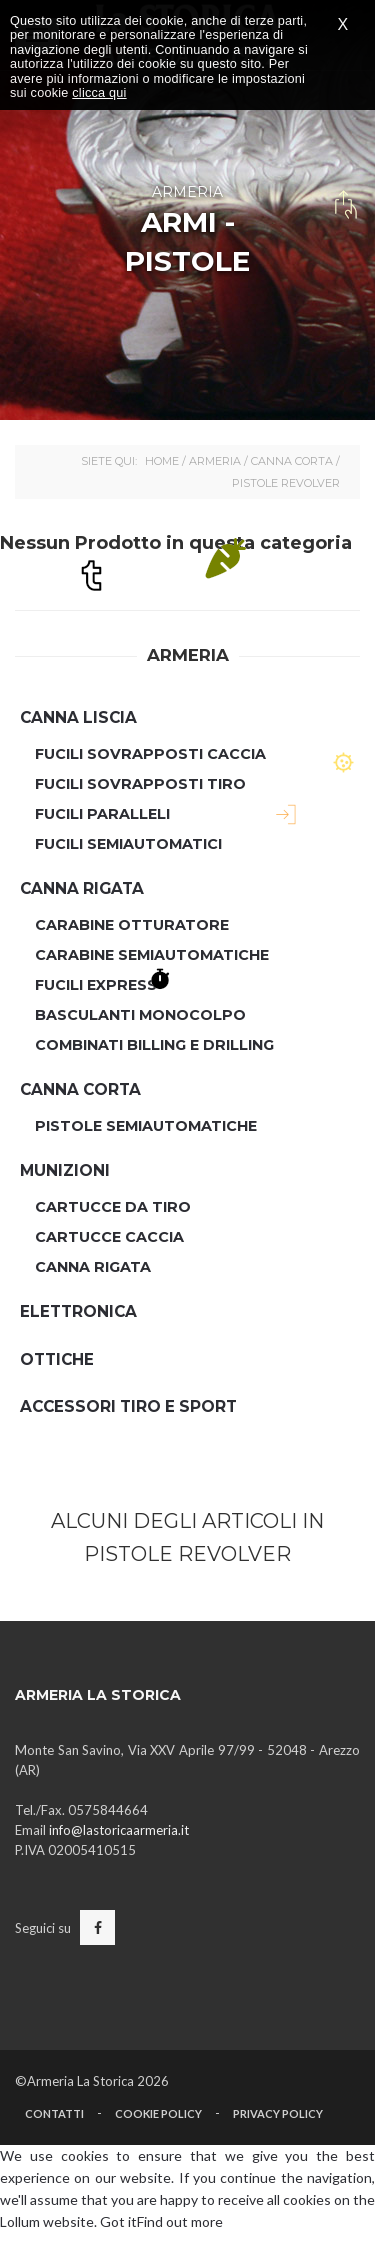 This screenshot has height=2255, width=375. I want to click on indicates virus or malware detected, so click(343, 762).